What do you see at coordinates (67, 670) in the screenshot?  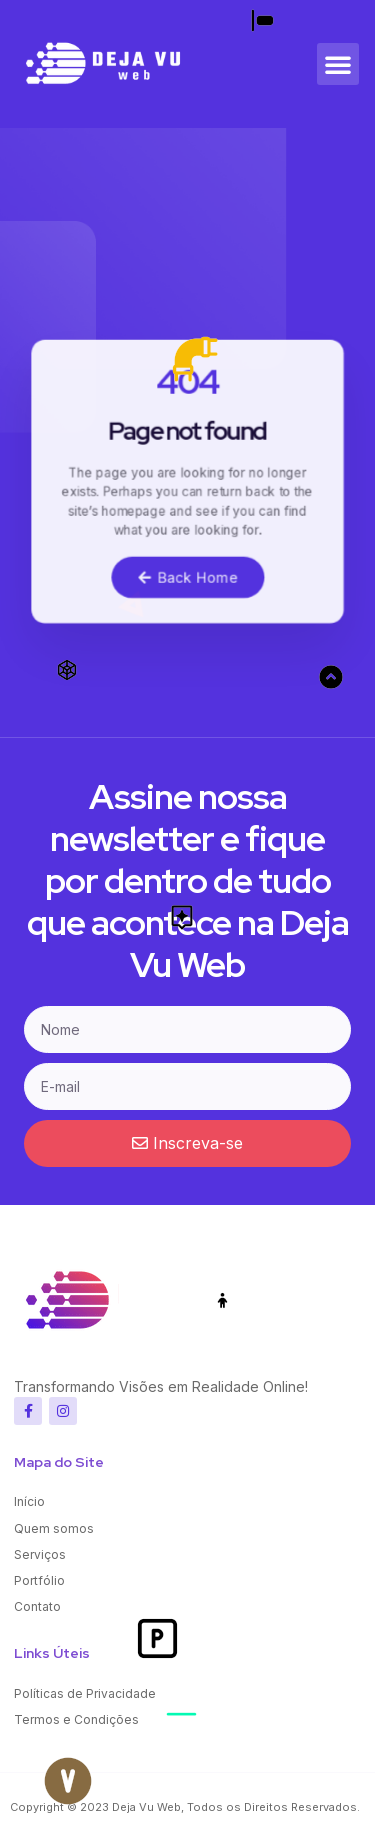 I see `open NetBeans IDE` at bounding box center [67, 670].